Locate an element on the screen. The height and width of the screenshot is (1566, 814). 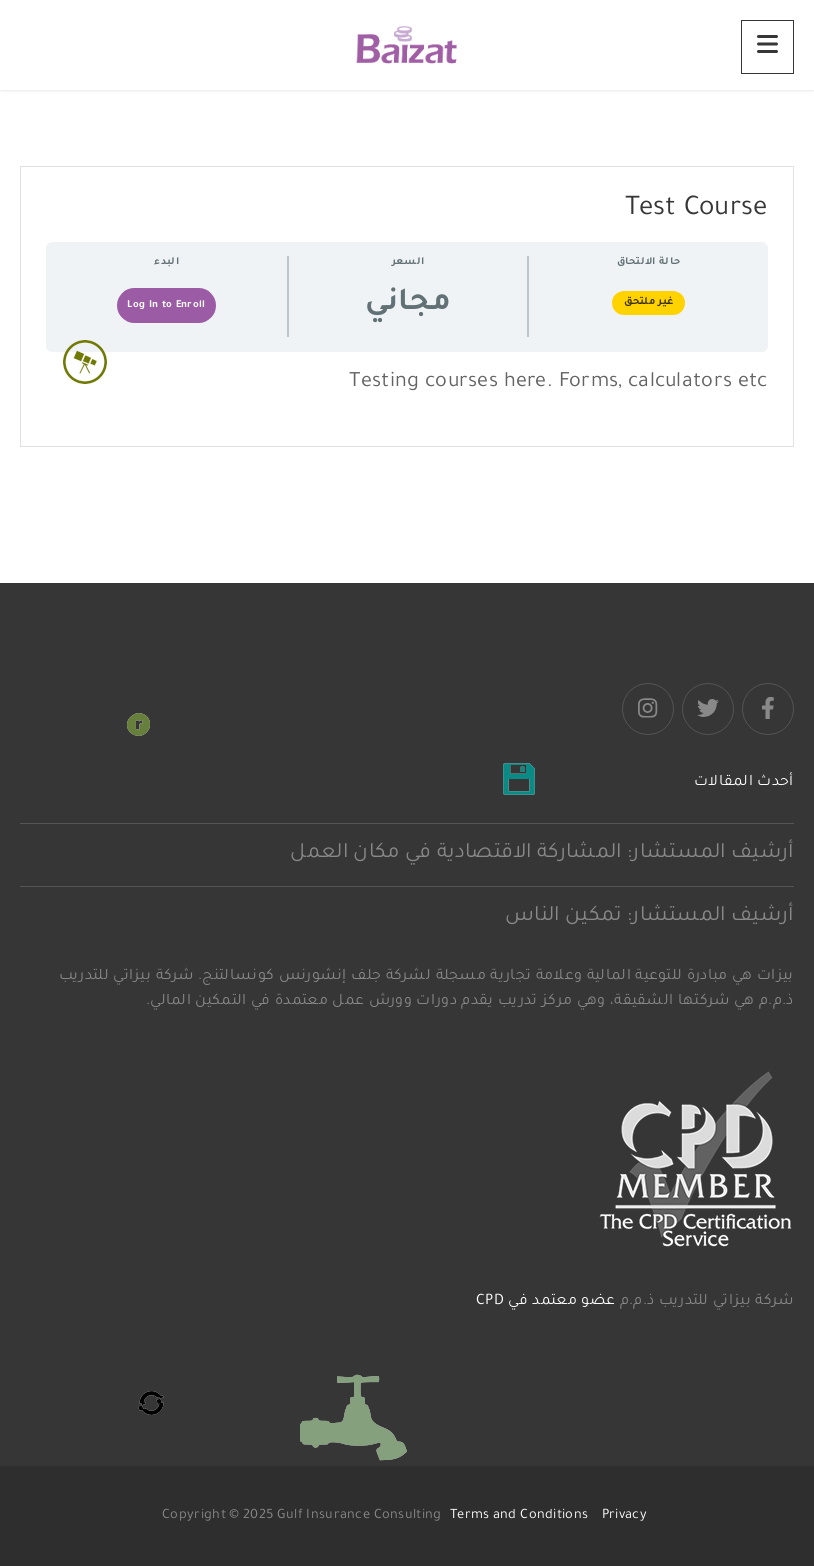
Red Hat OpenShift platform logo is located at coordinates (151, 1403).